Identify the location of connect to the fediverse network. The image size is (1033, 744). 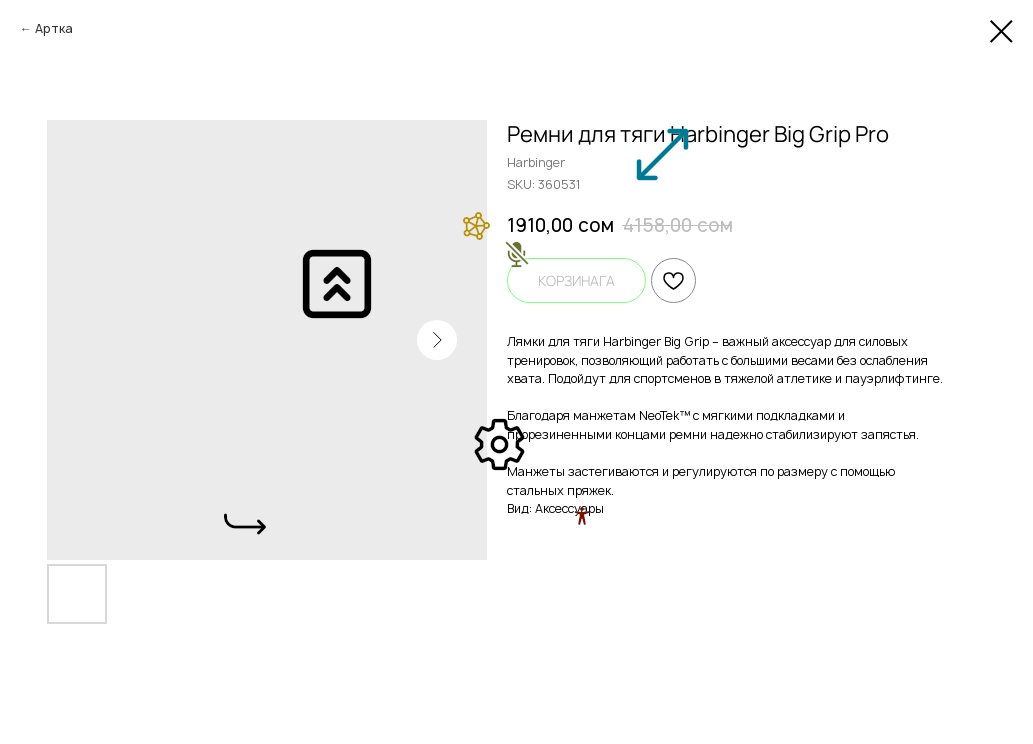
(476, 226).